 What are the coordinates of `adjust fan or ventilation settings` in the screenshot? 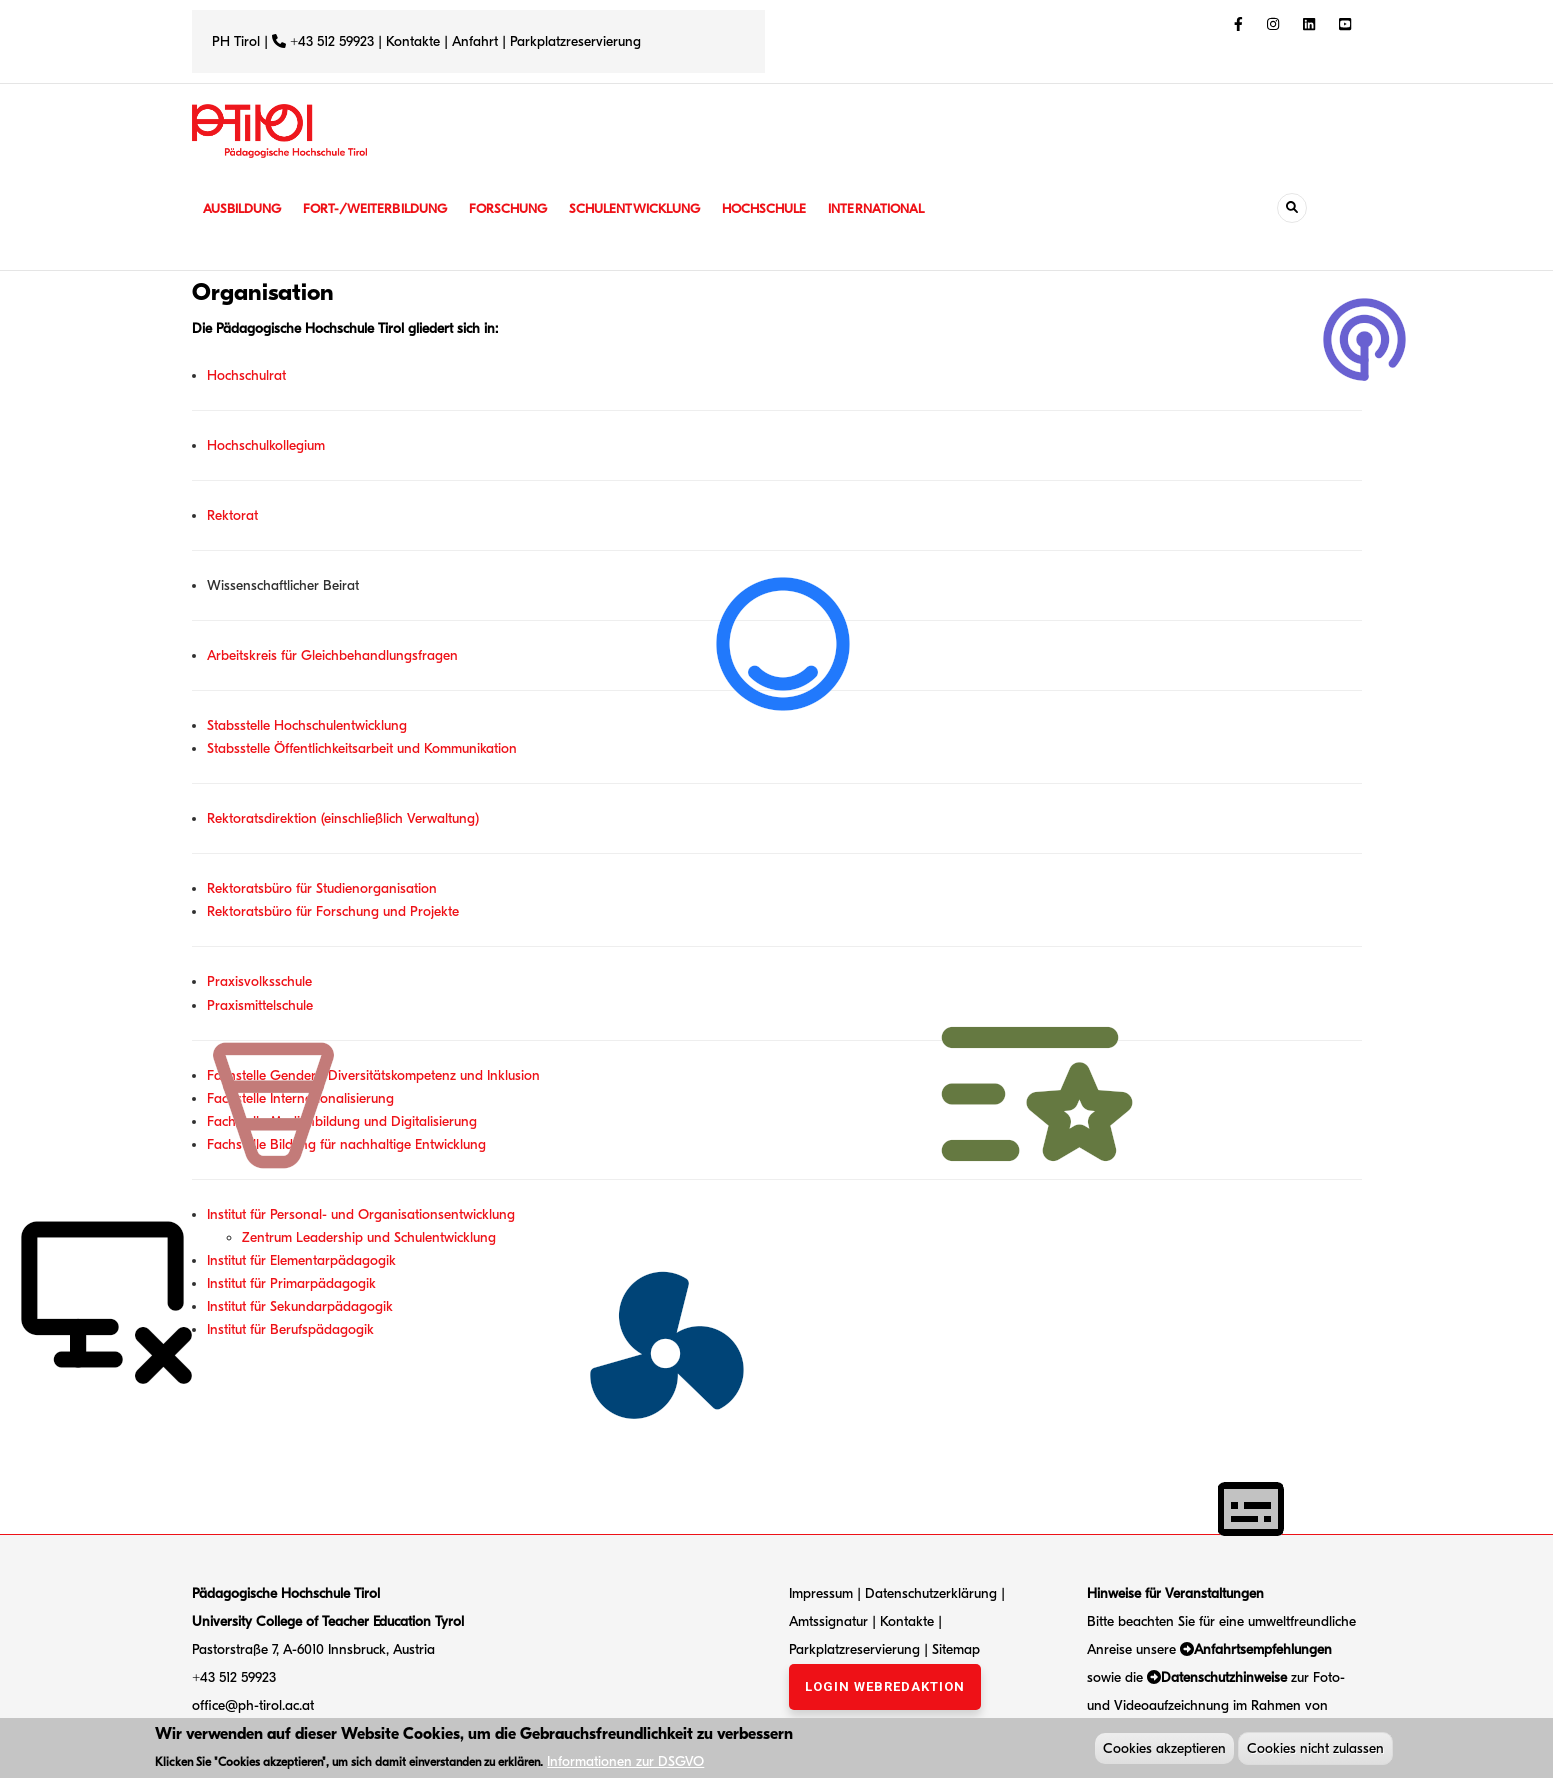 It's located at (665, 1353).